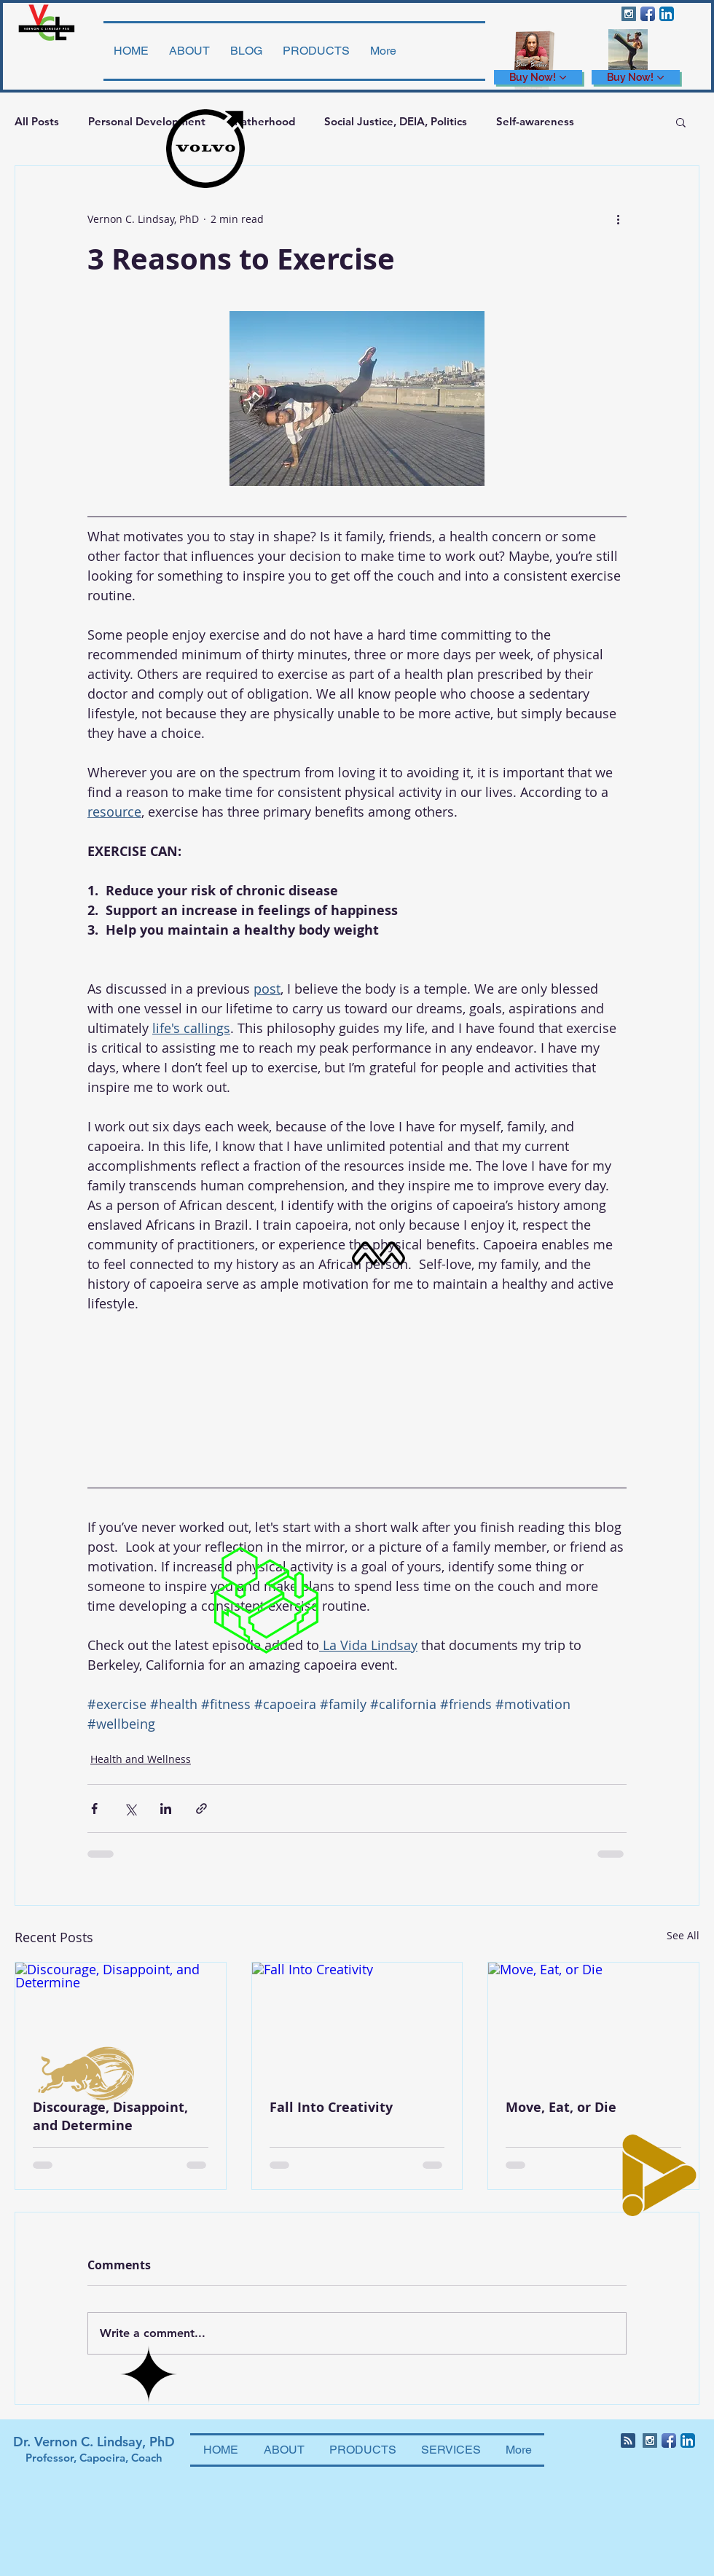 The height and width of the screenshot is (2576, 714). I want to click on launch minetest game, so click(266, 1600).